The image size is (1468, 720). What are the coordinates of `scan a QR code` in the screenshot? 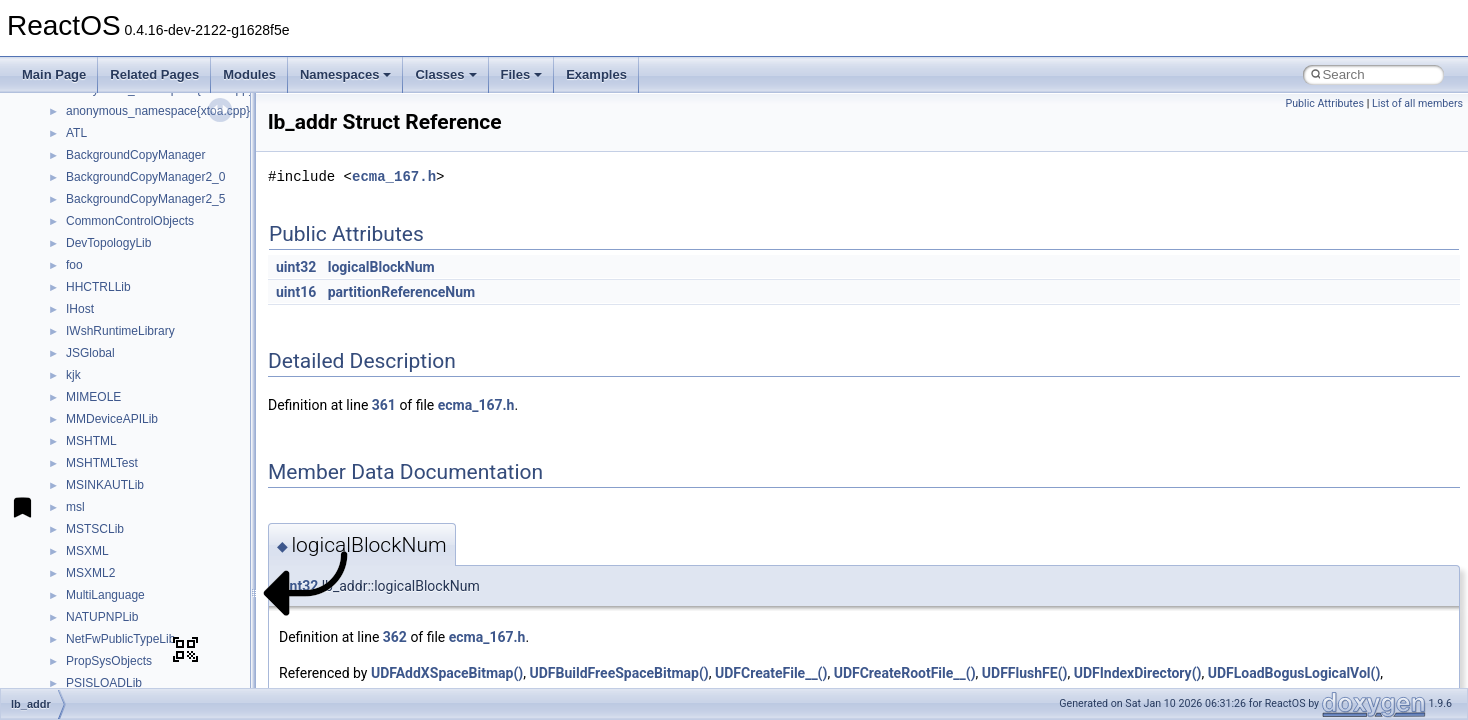 It's located at (185, 649).